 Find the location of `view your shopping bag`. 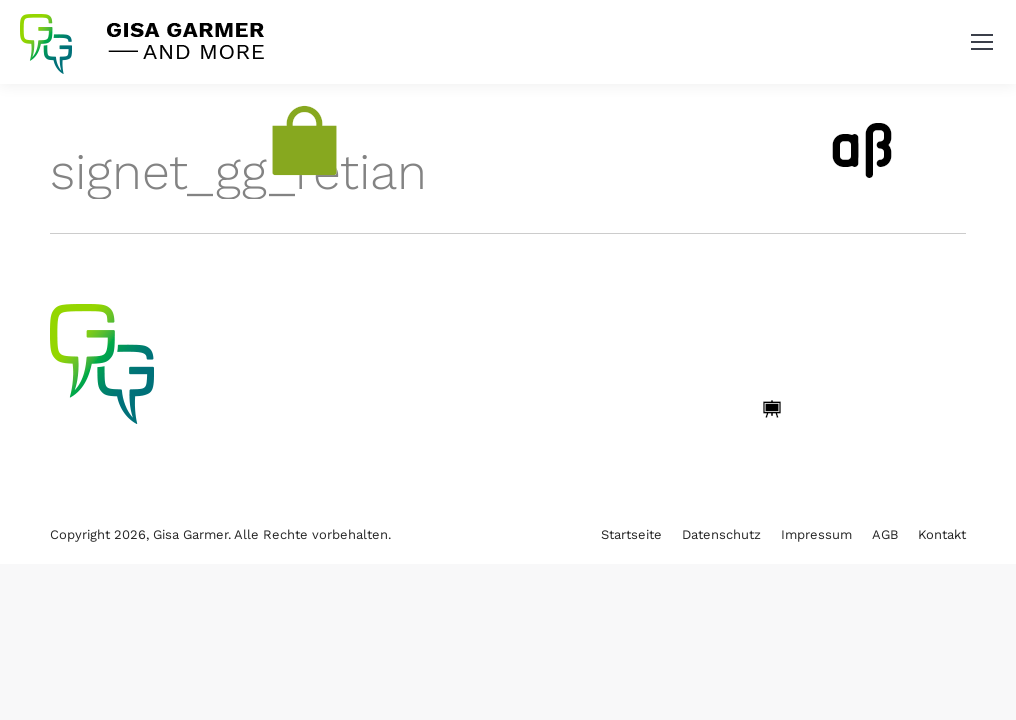

view your shopping bag is located at coordinates (304, 140).